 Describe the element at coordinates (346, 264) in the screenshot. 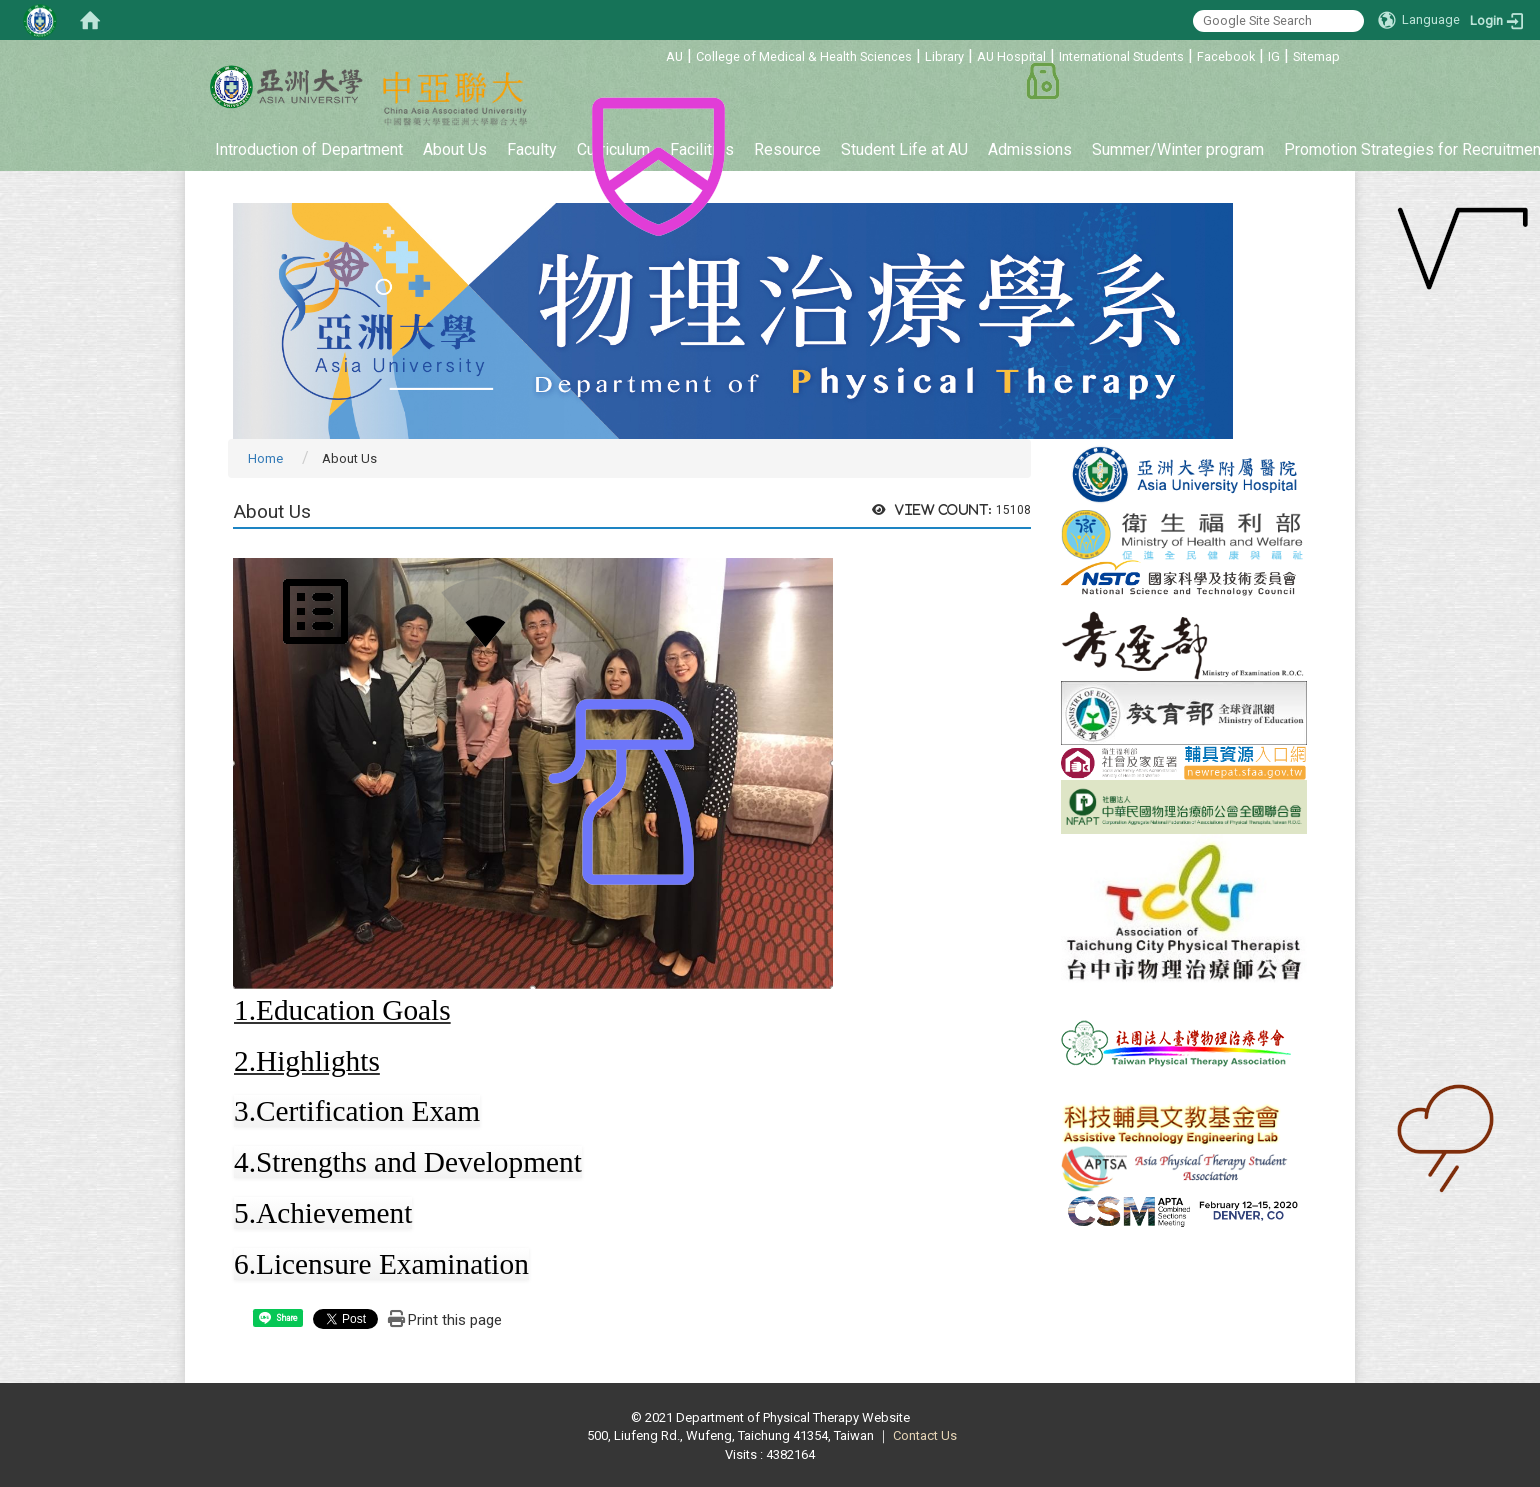

I see `view compass or navigation orientation` at that location.